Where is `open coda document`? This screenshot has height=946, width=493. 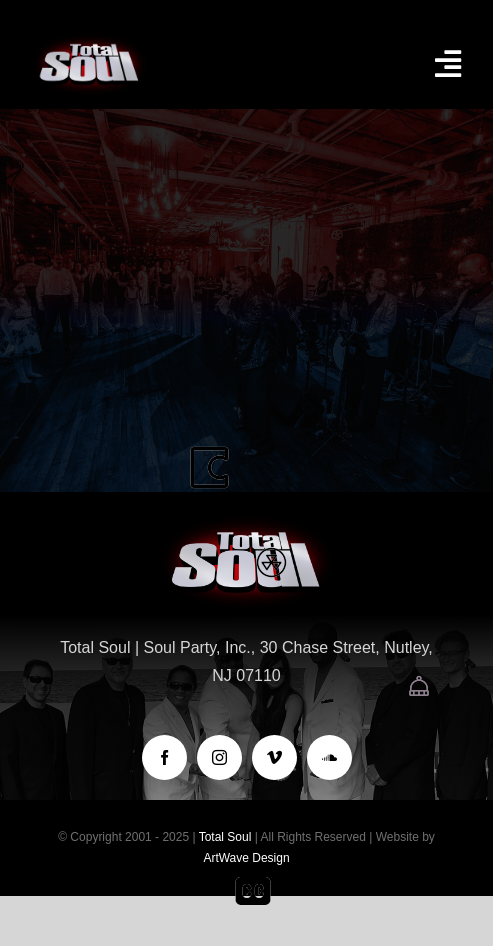
open coda document is located at coordinates (209, 467).